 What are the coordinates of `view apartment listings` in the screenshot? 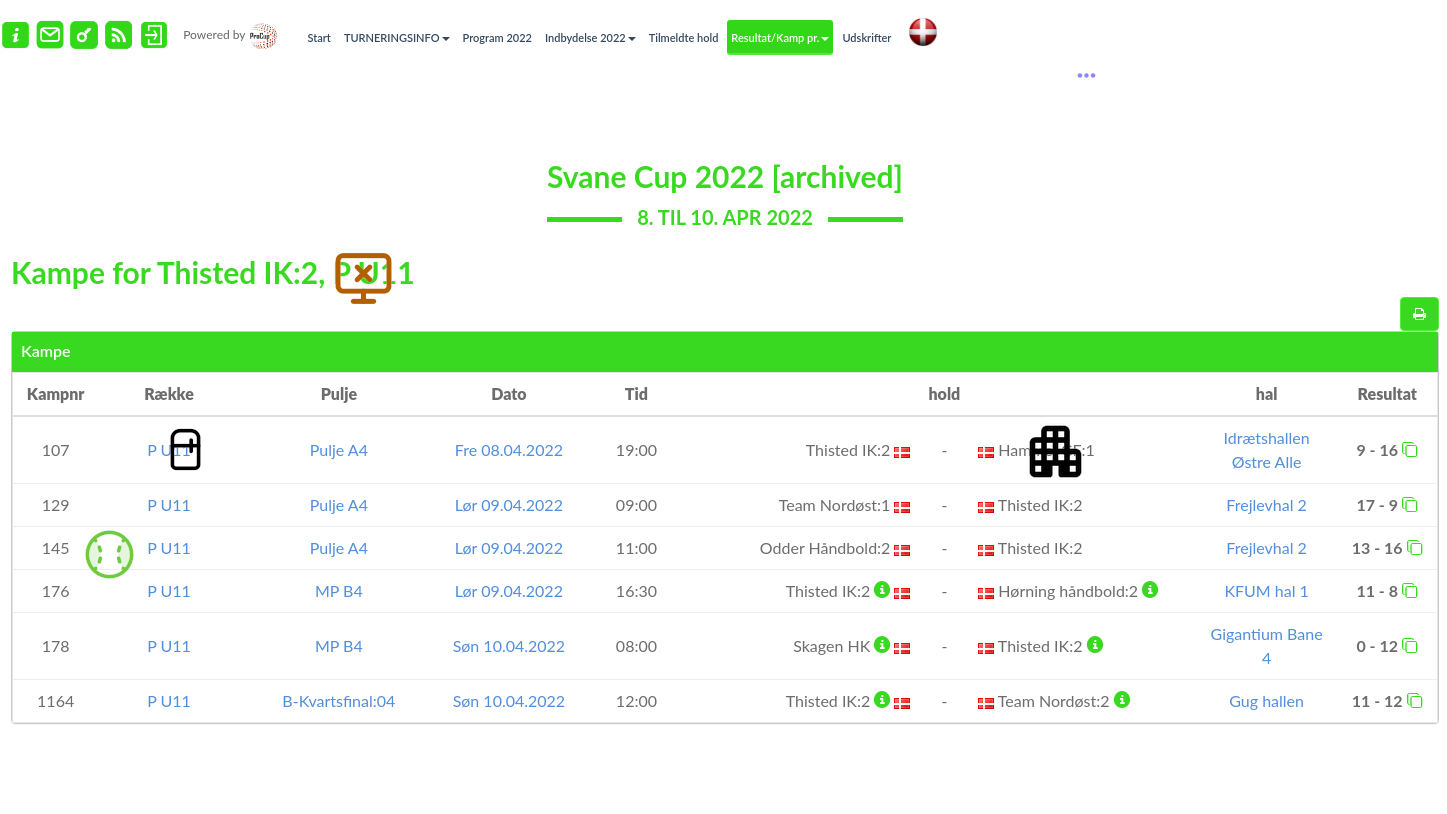 It's located at (1055, 451).